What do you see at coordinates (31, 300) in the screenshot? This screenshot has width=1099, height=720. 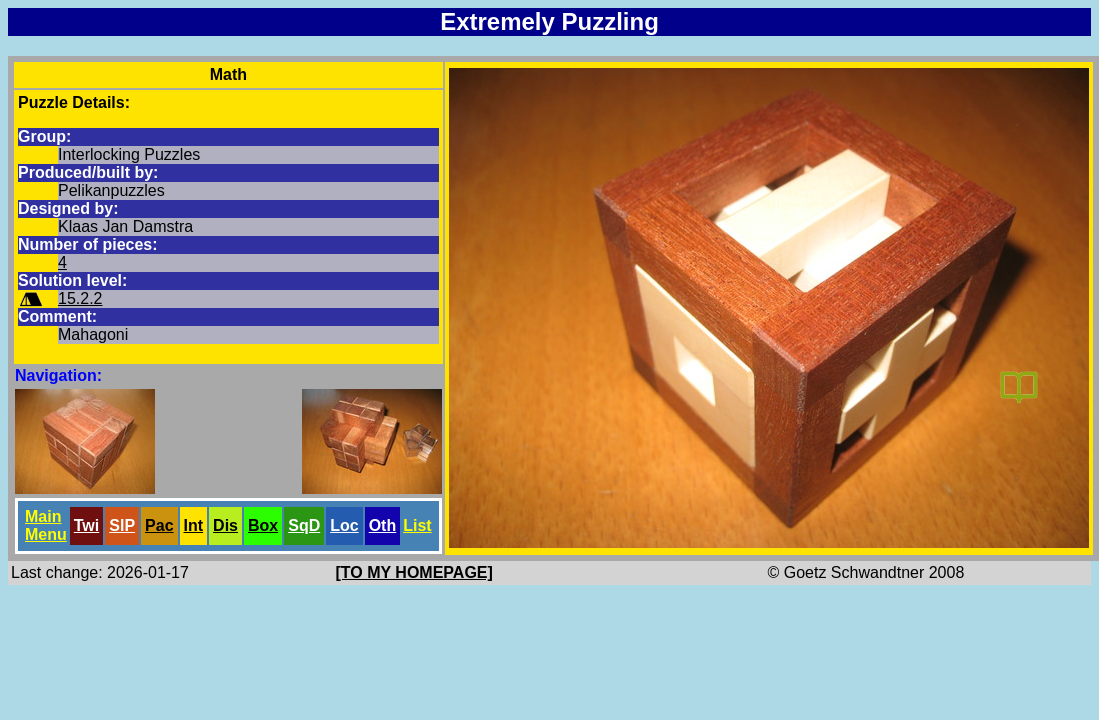 I see `access camping or outdoor activity features` at bounding box center [31, 300].